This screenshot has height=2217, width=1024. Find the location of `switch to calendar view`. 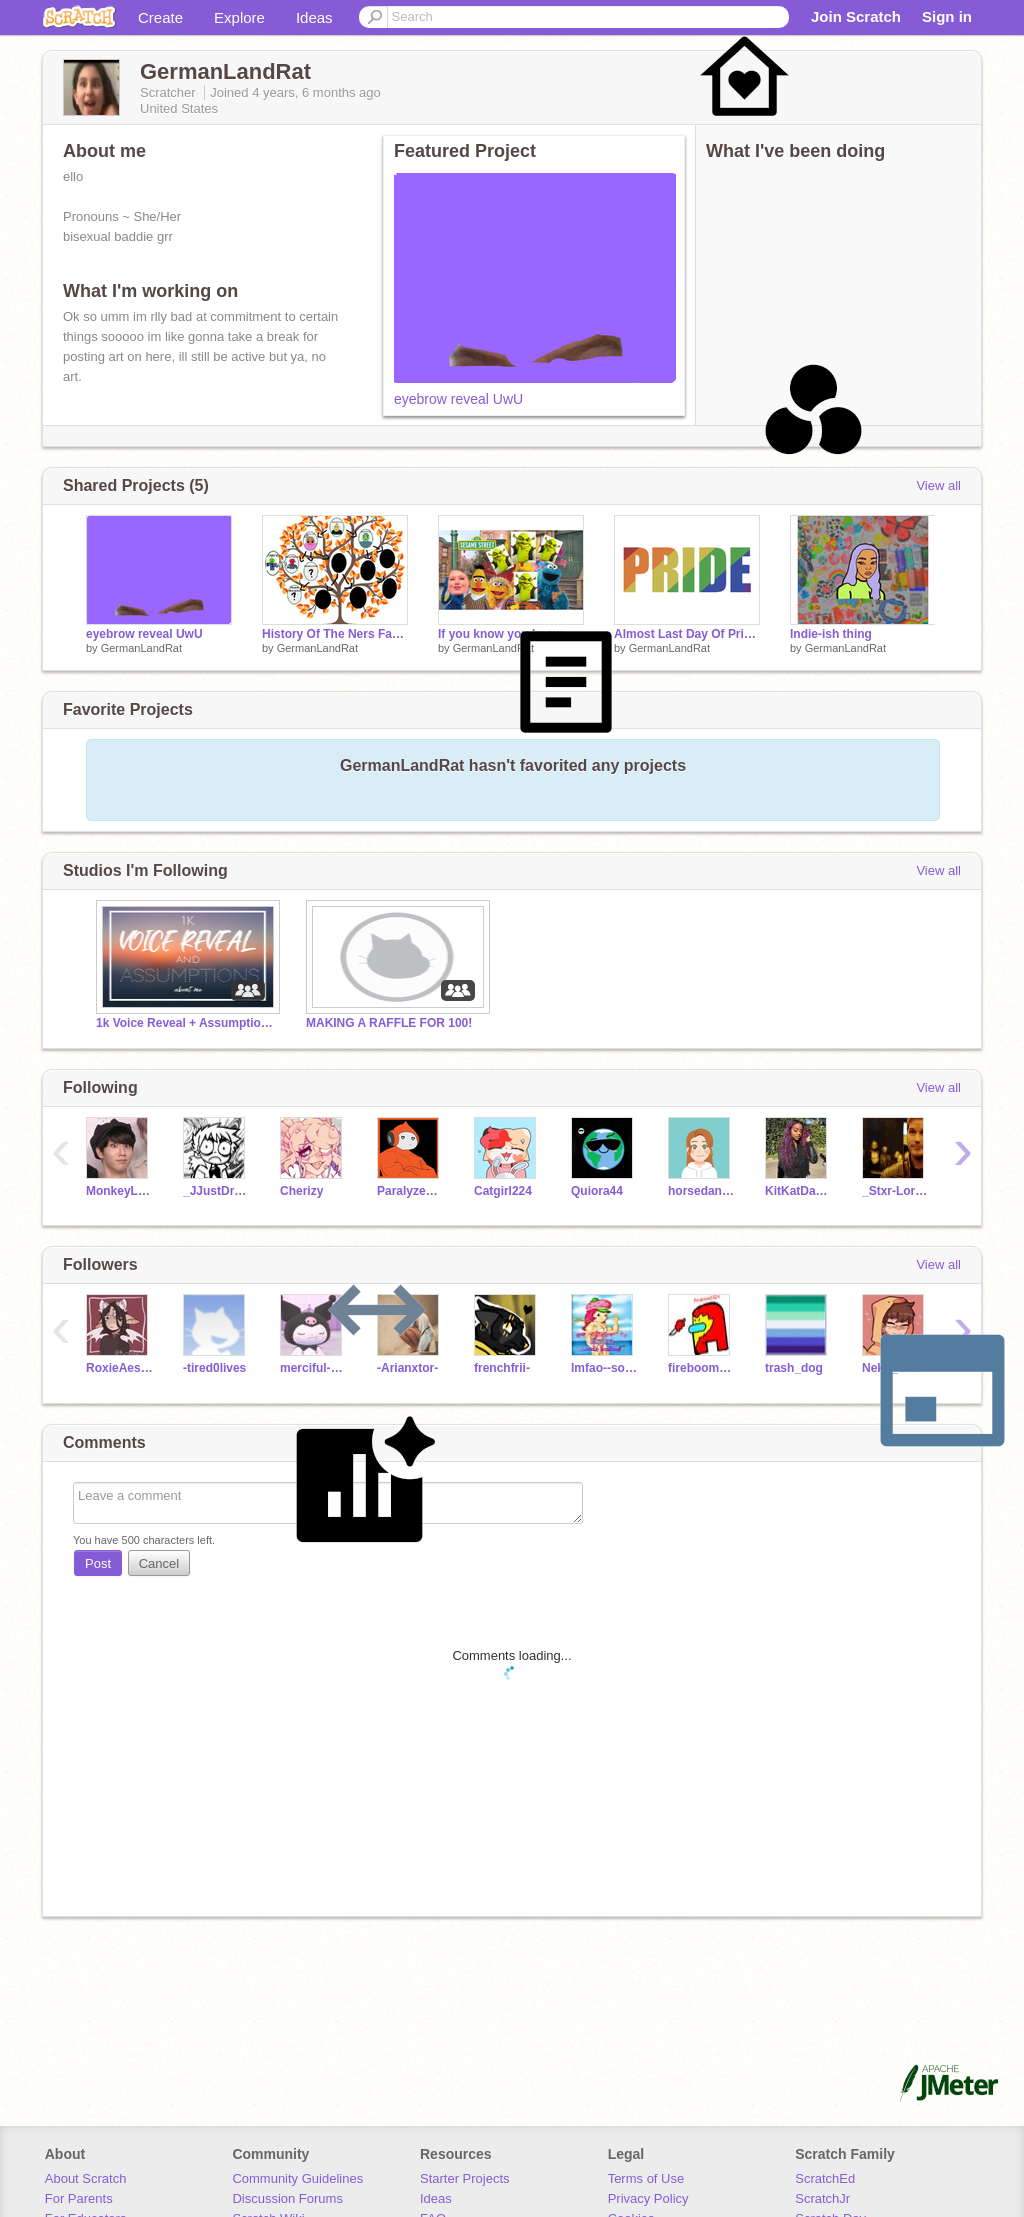

switch to calendar view is located at coordinates (942, 1390).